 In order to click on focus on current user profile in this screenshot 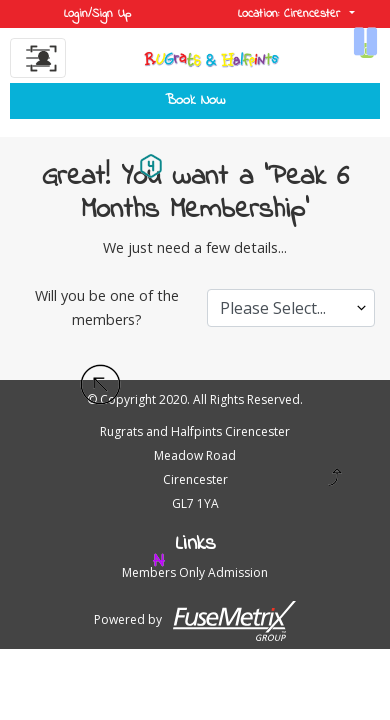, I will do `click(43, 58)`.